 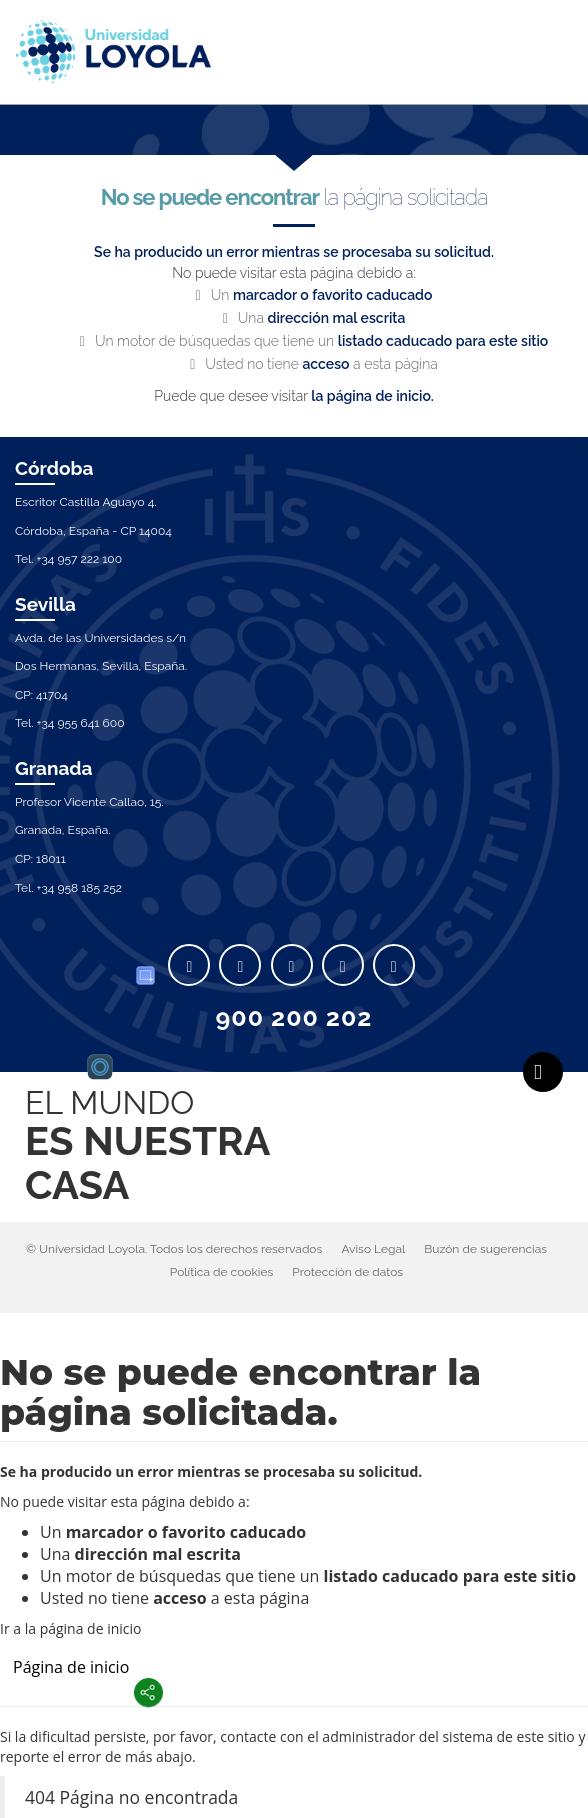 What do you see at coordinates (100, 1067) in the screenshot?
I see `launch armagetron game` at bounding box center [100, 1067].